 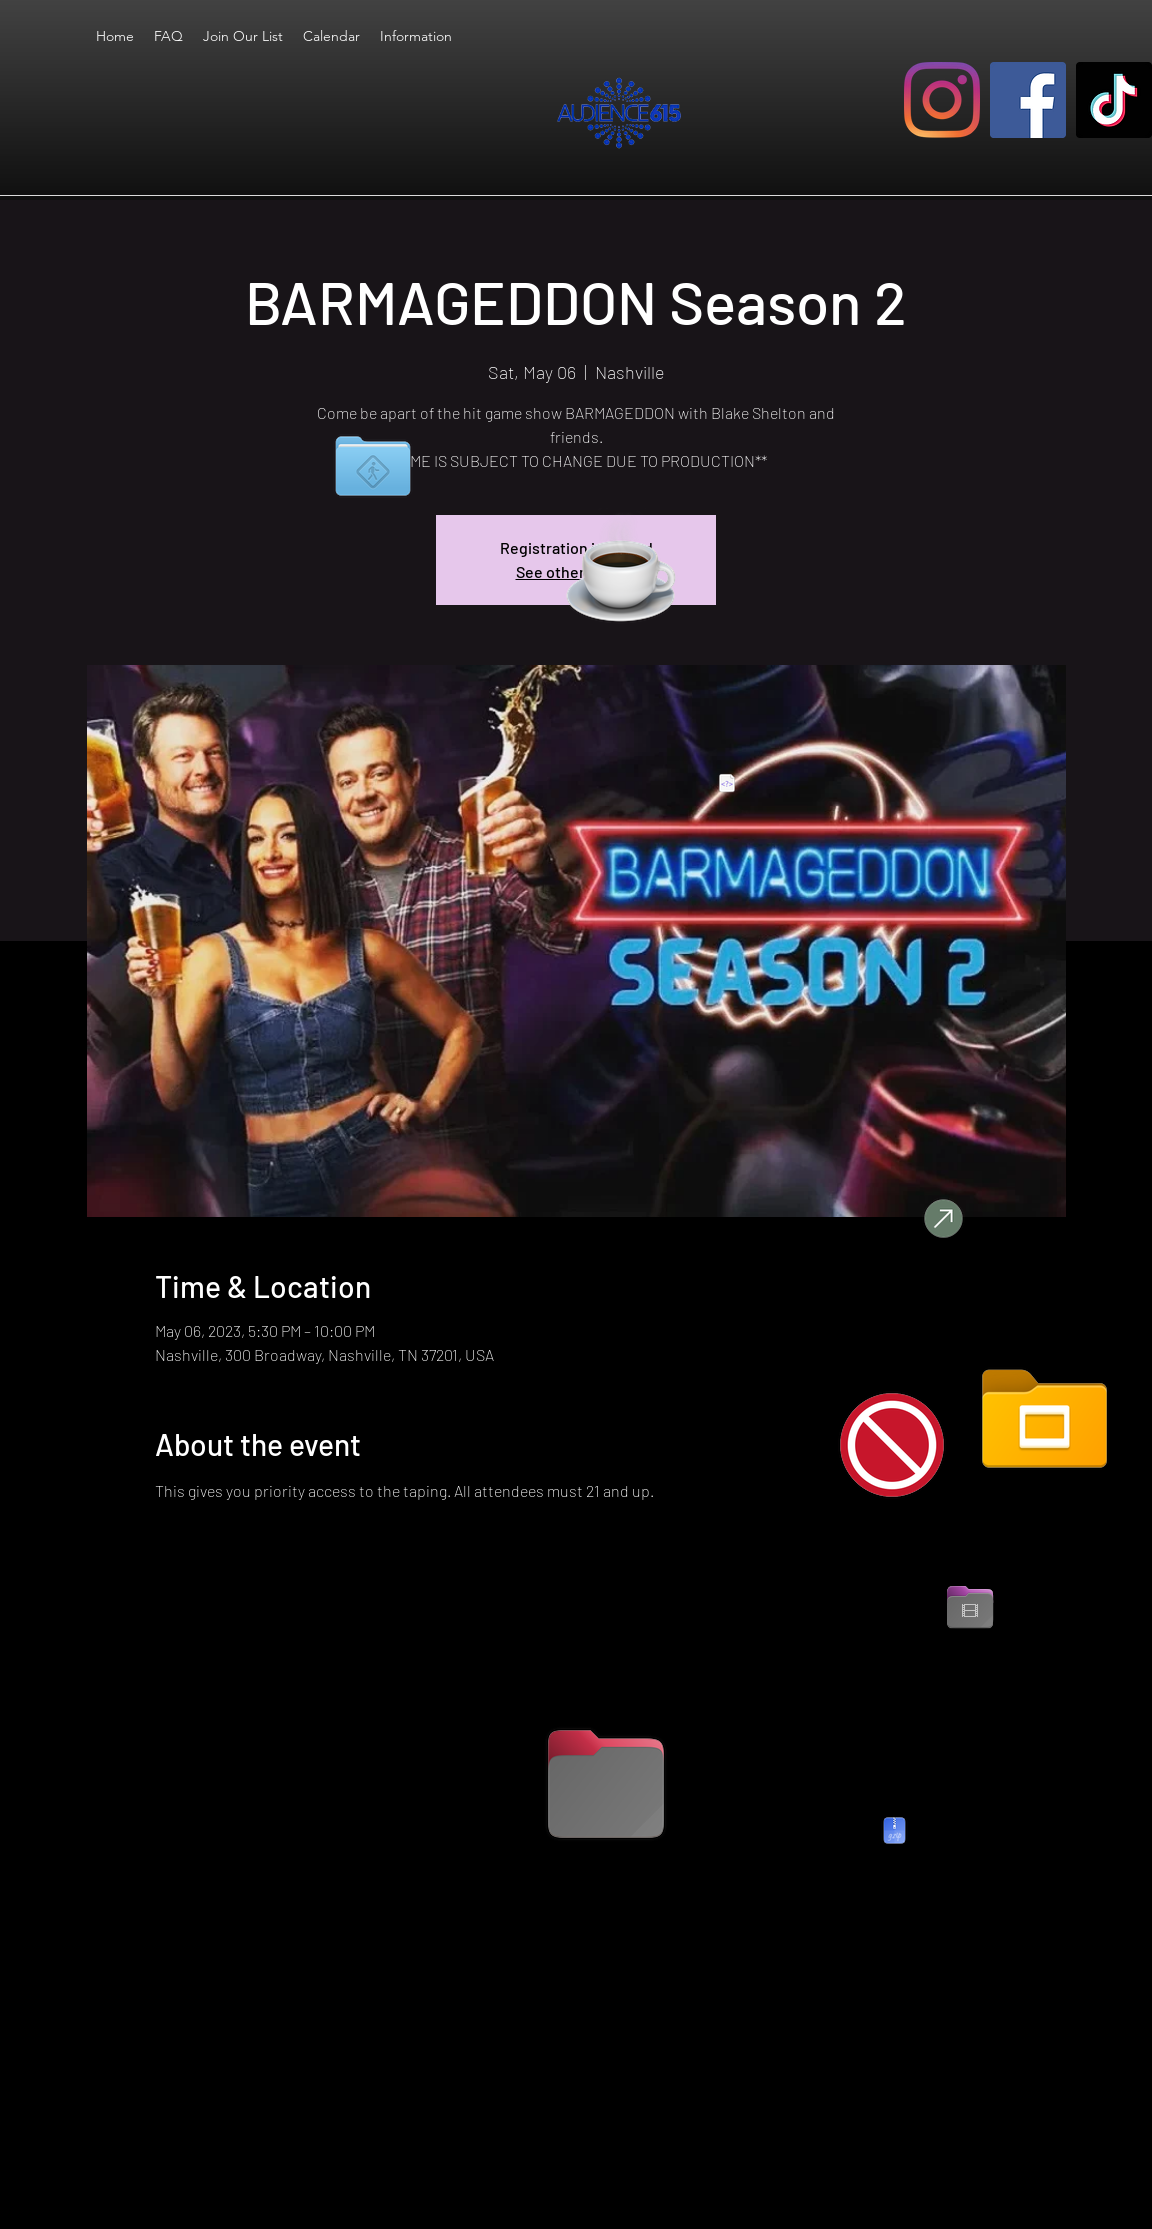 I want to click on open a PHP source code file, so click(x=727, y=783).